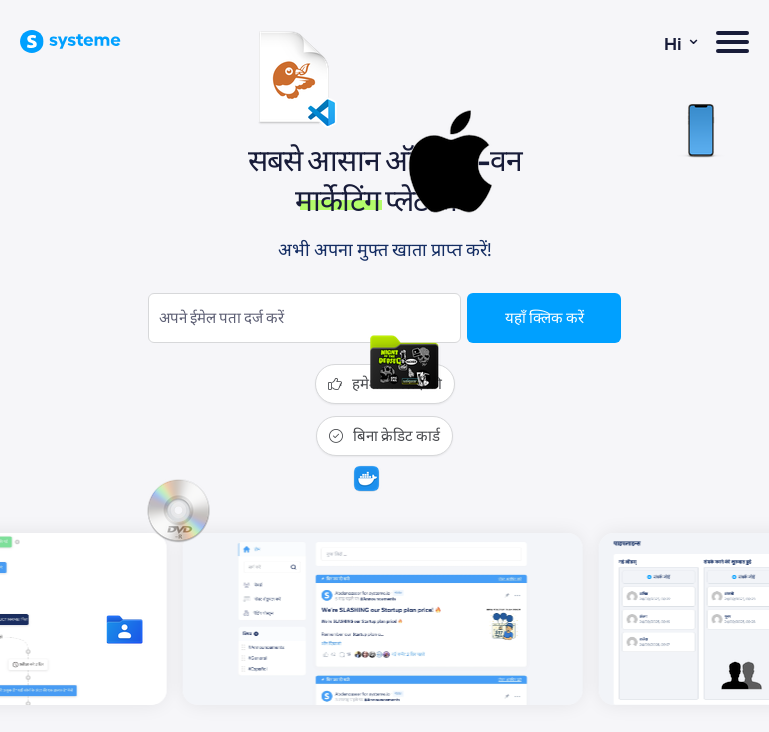  What do you see at coordinates (124, 630) in the screenshot?
I see `open google contacts folder` at bounding box center [124, 630].